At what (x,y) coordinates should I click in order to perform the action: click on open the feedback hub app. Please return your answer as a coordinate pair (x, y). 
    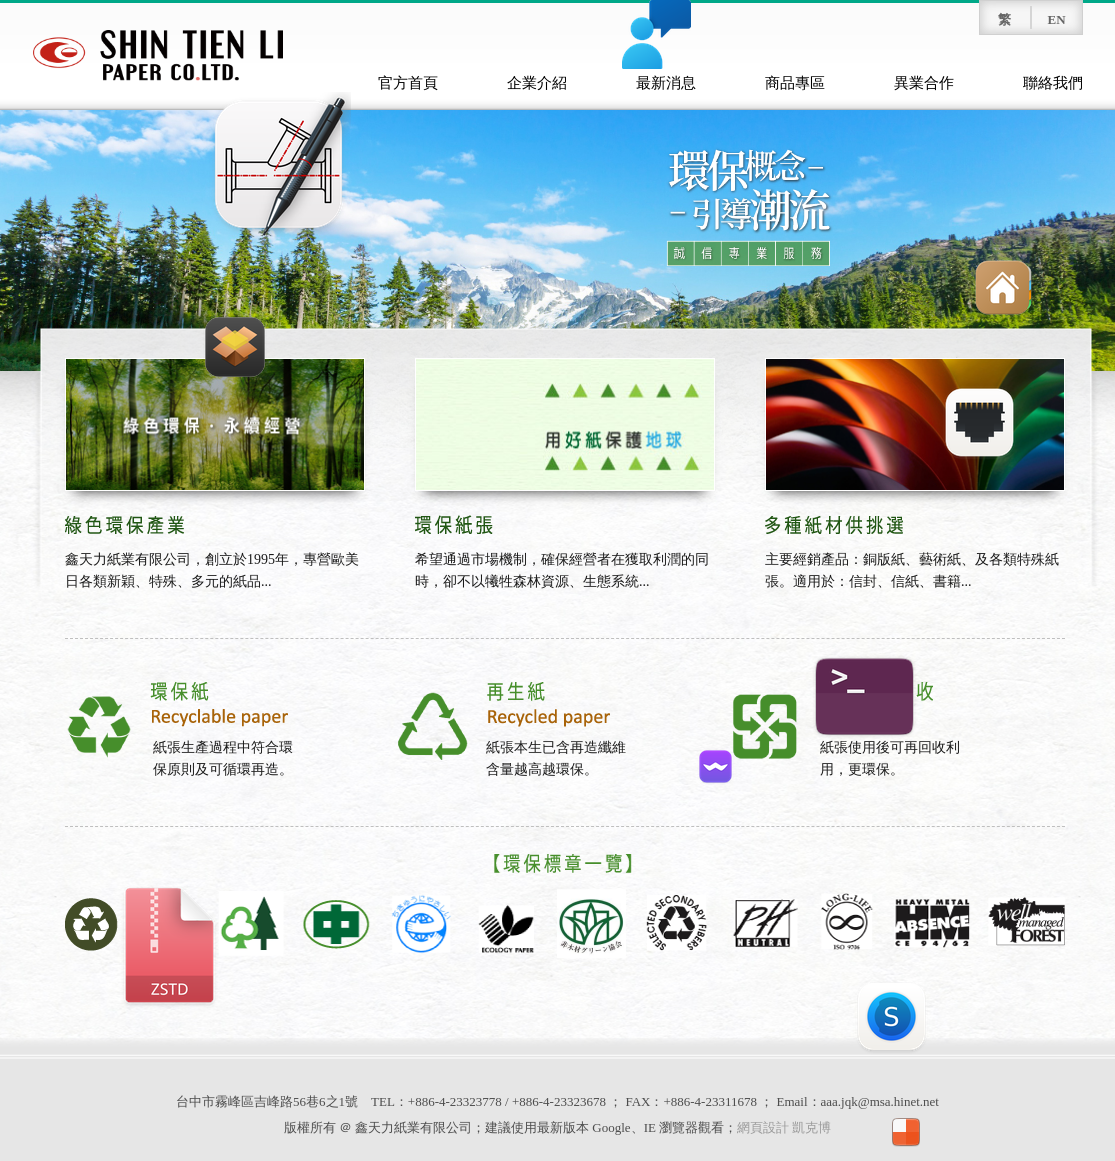
    Looking at the image, I should click on (656, 34).